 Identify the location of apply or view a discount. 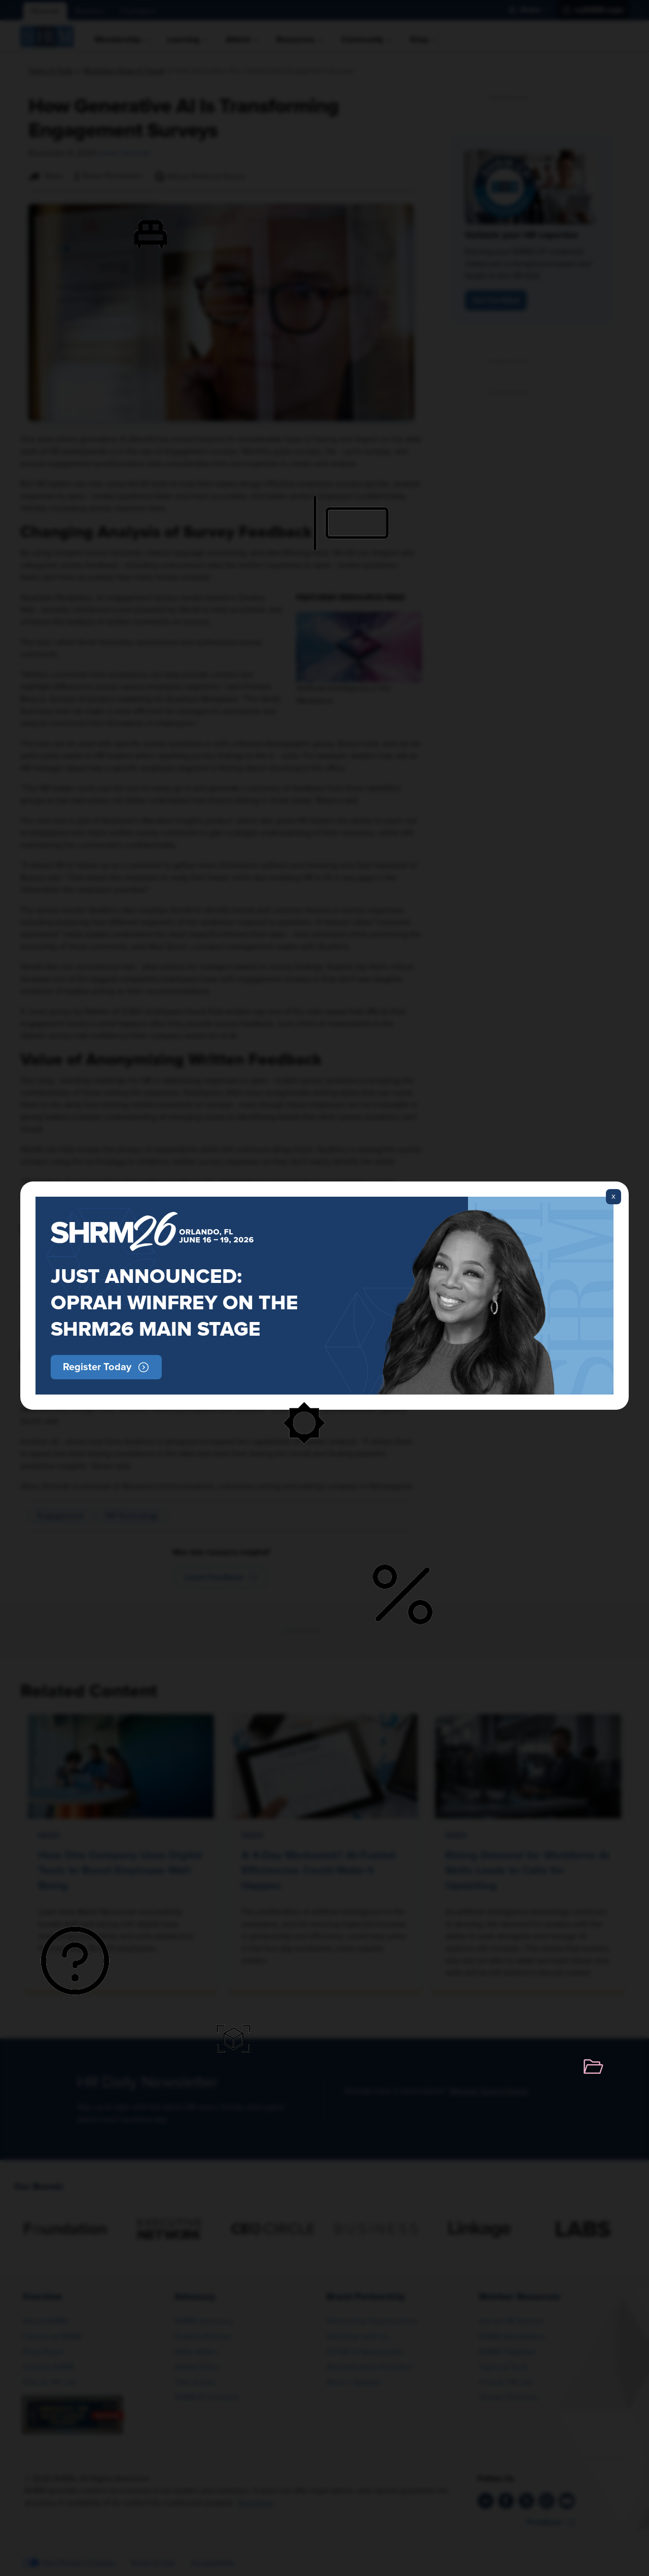
(403, 1594).